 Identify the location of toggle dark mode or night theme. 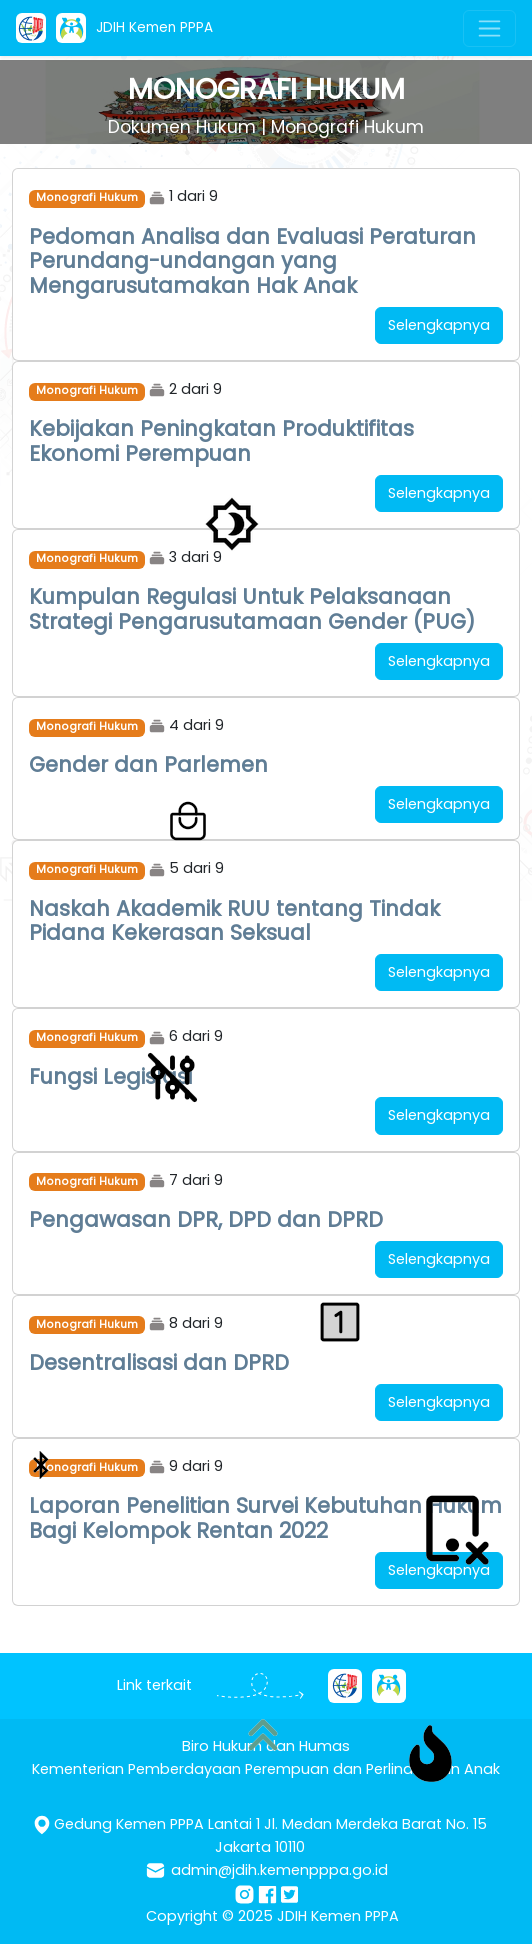
(232, 524).